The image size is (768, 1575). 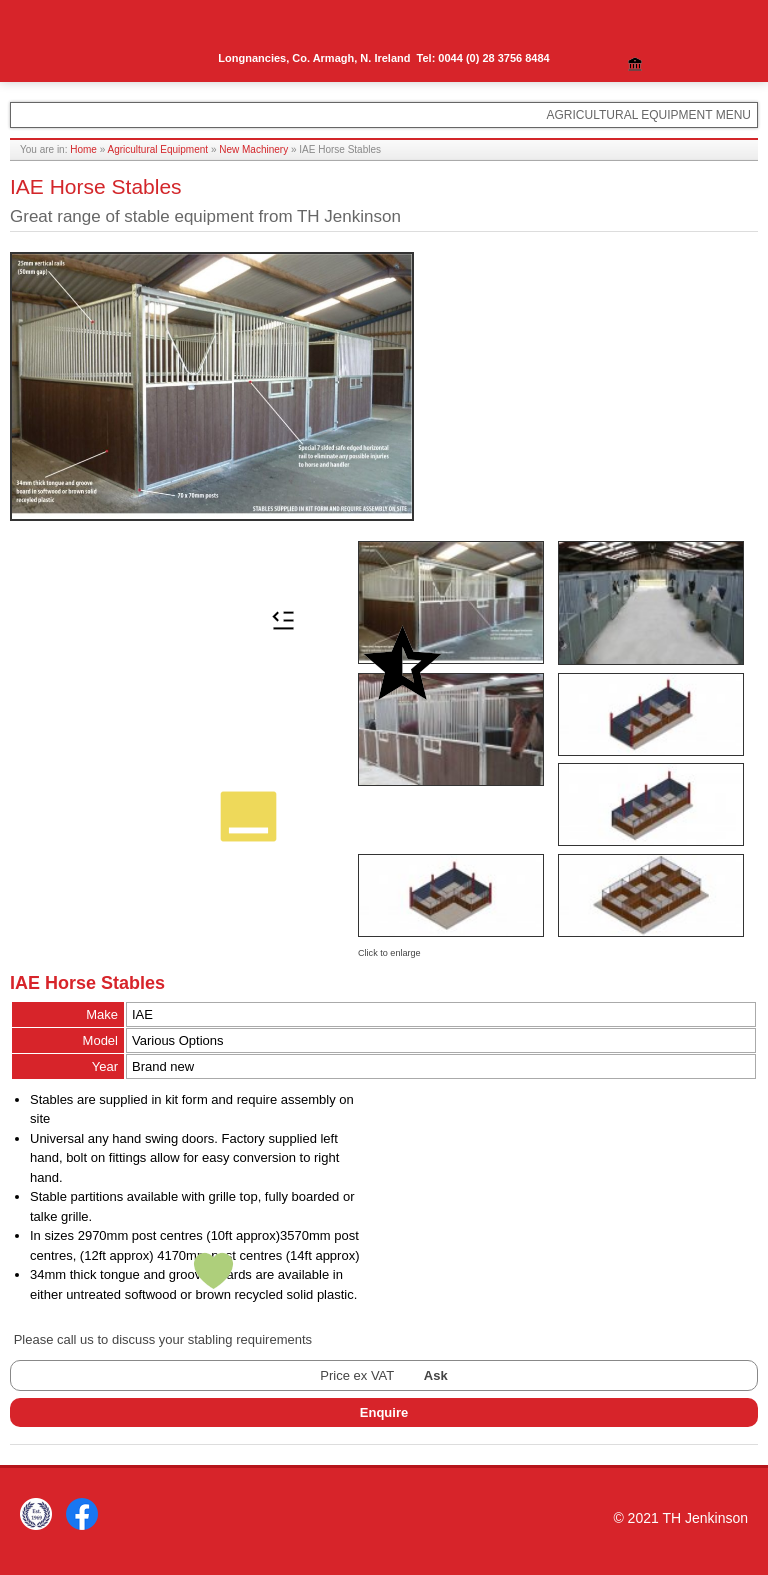 I want to click on add to favorites, so click(x=213, y=1270).